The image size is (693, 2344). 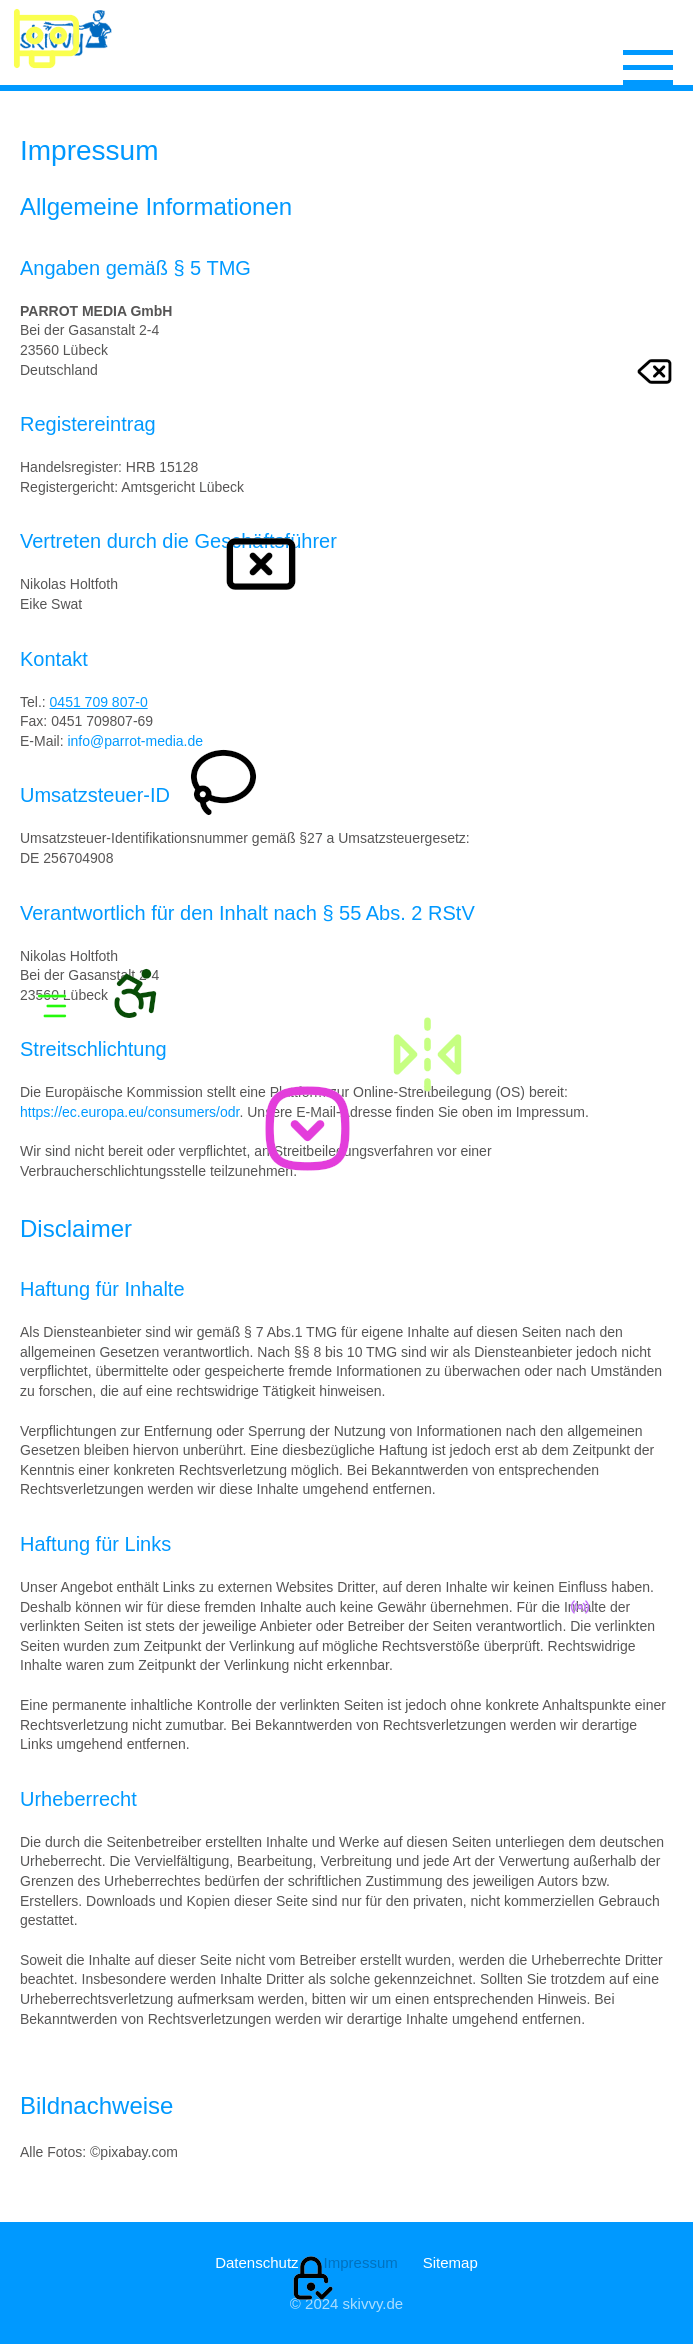 What do you see at coordinates (46, 38) in the screenshot?
I see `view graphics card or GPU information` at bounding box center [46, 38].